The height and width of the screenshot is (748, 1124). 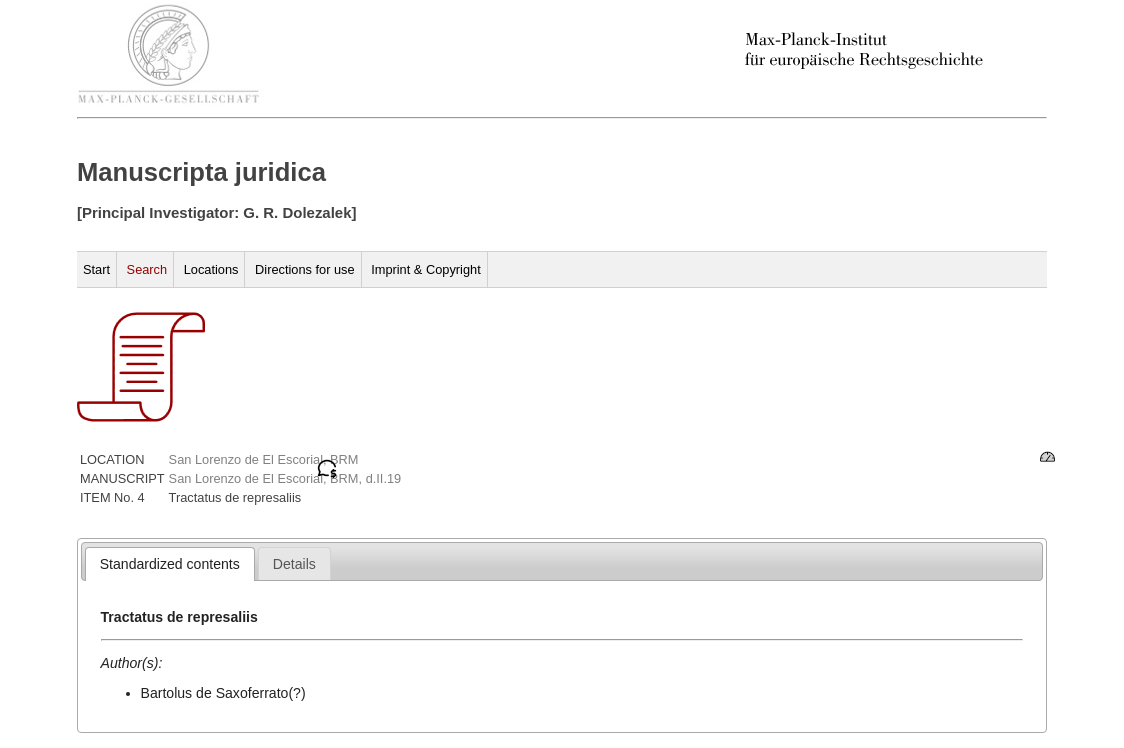 I want to click on send or receive payment messages, so click(x=327, y=468).